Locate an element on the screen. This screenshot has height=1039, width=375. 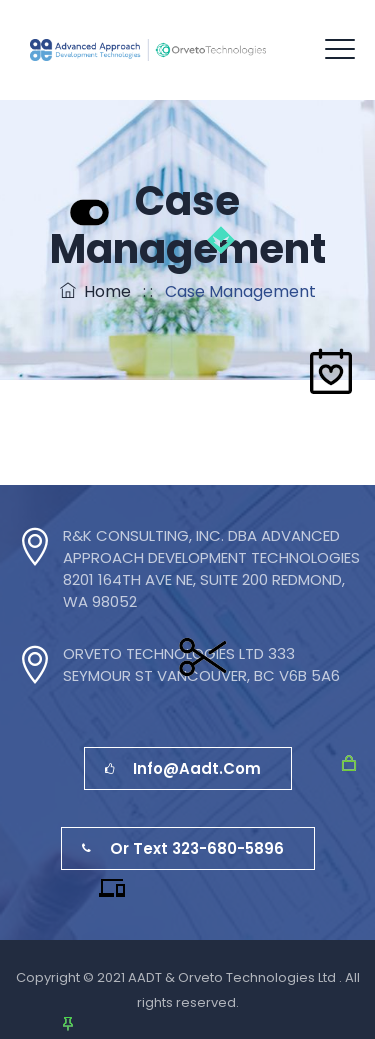
pin item to keep it visible is located at coordinates (68, 1023).